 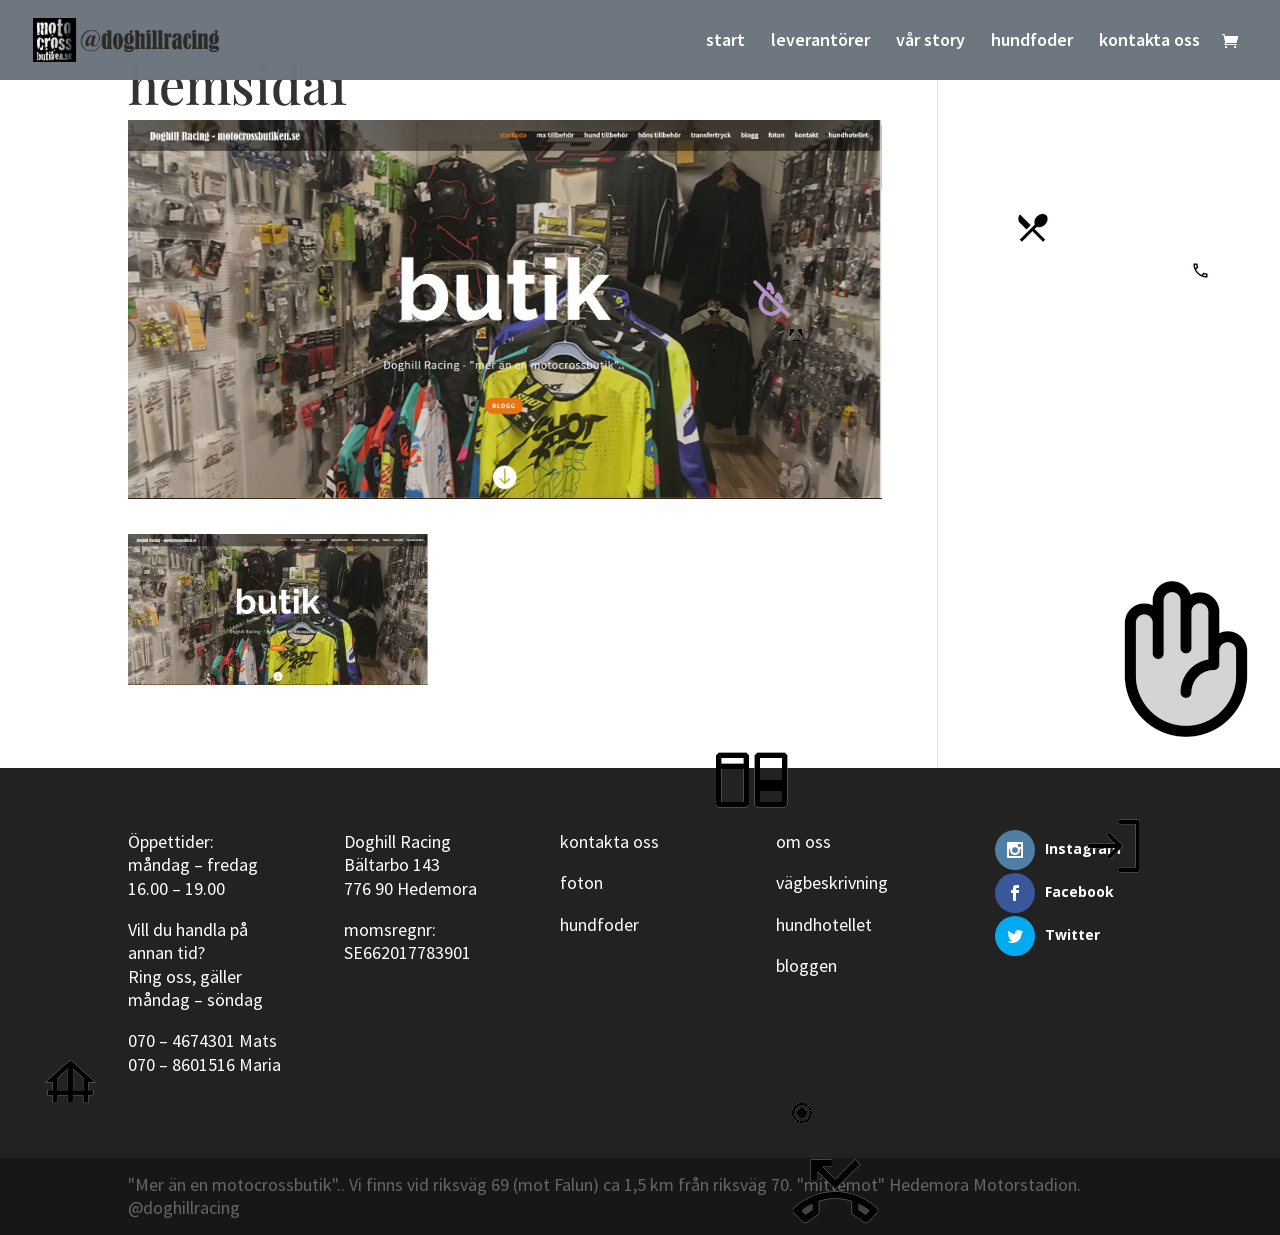 What do you see at coordinates (1186, 659) in the screenshot?
I see `stop or pause an action` at bounding box center [1186, 659].